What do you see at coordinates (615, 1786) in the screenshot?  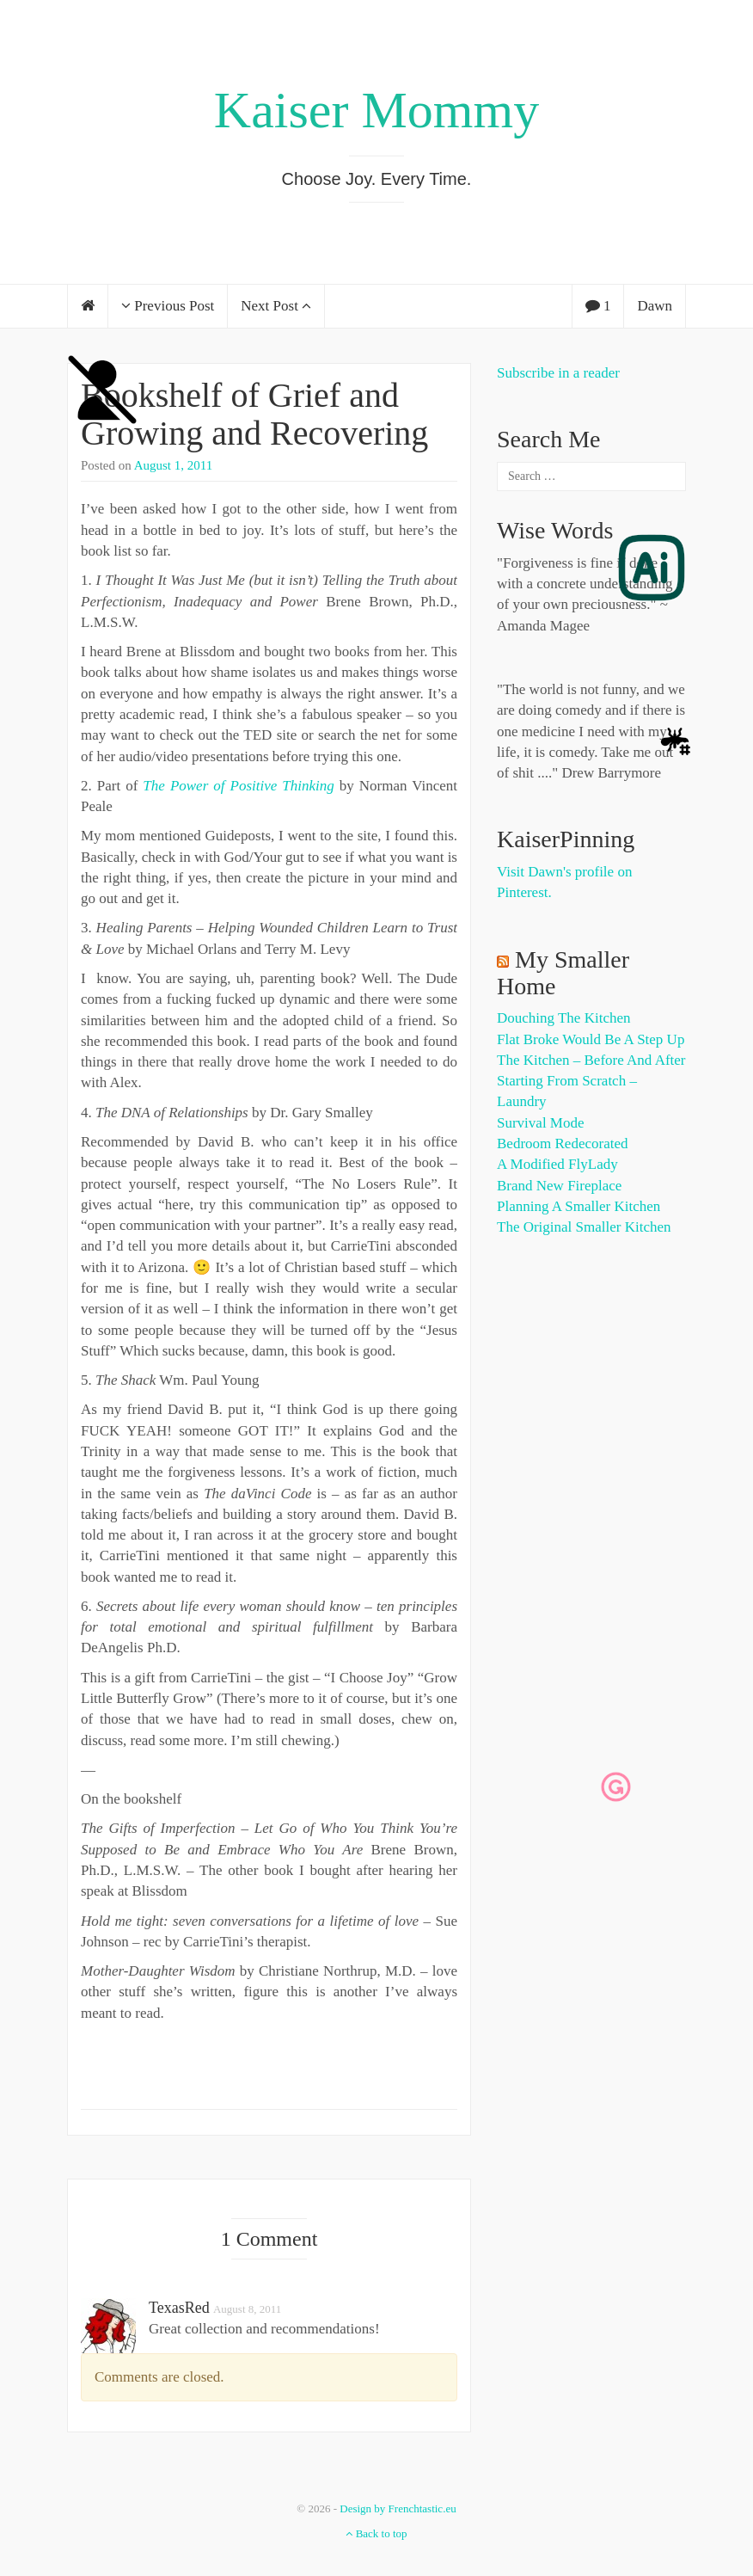 I see `visit gumroad profile or store` at bounding box center [615, 1786].